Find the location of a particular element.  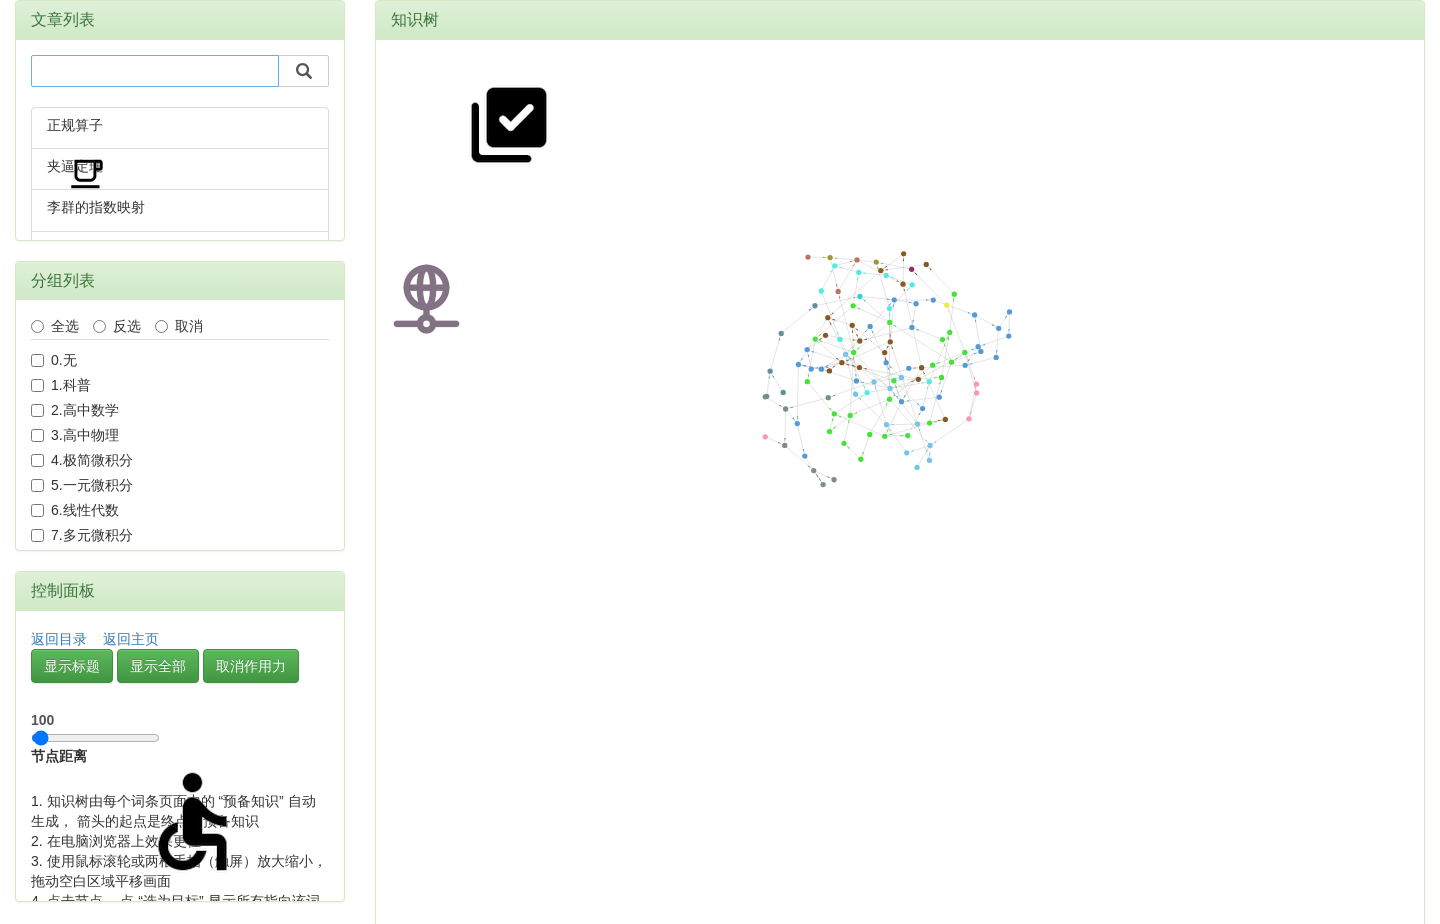

item successfully added to library is located at coordinates (509, 125).